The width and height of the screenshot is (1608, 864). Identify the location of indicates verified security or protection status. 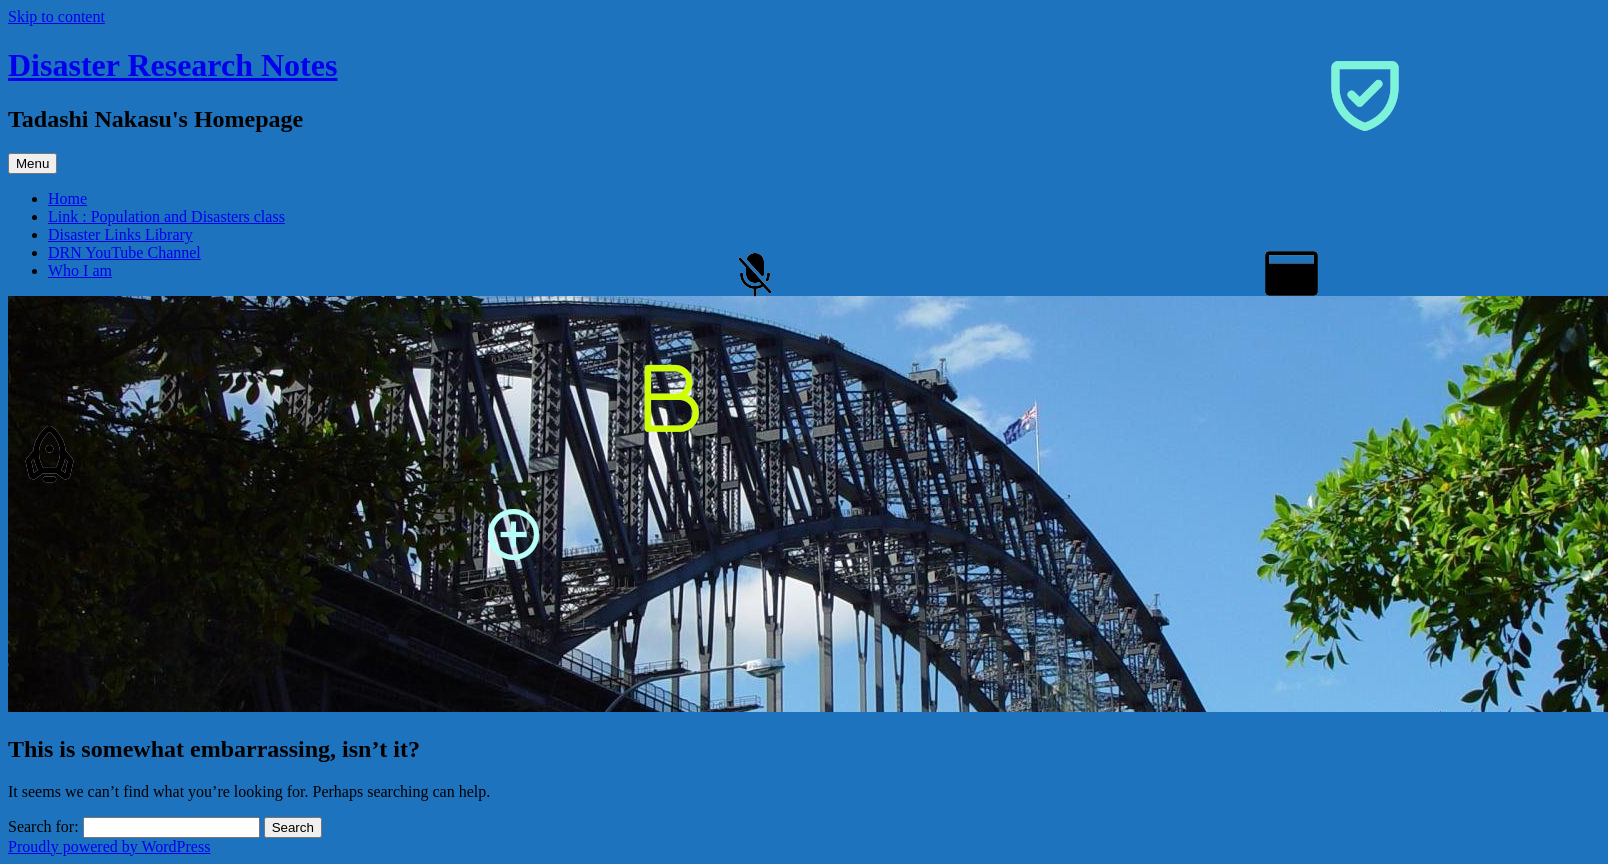
(1365, 92).